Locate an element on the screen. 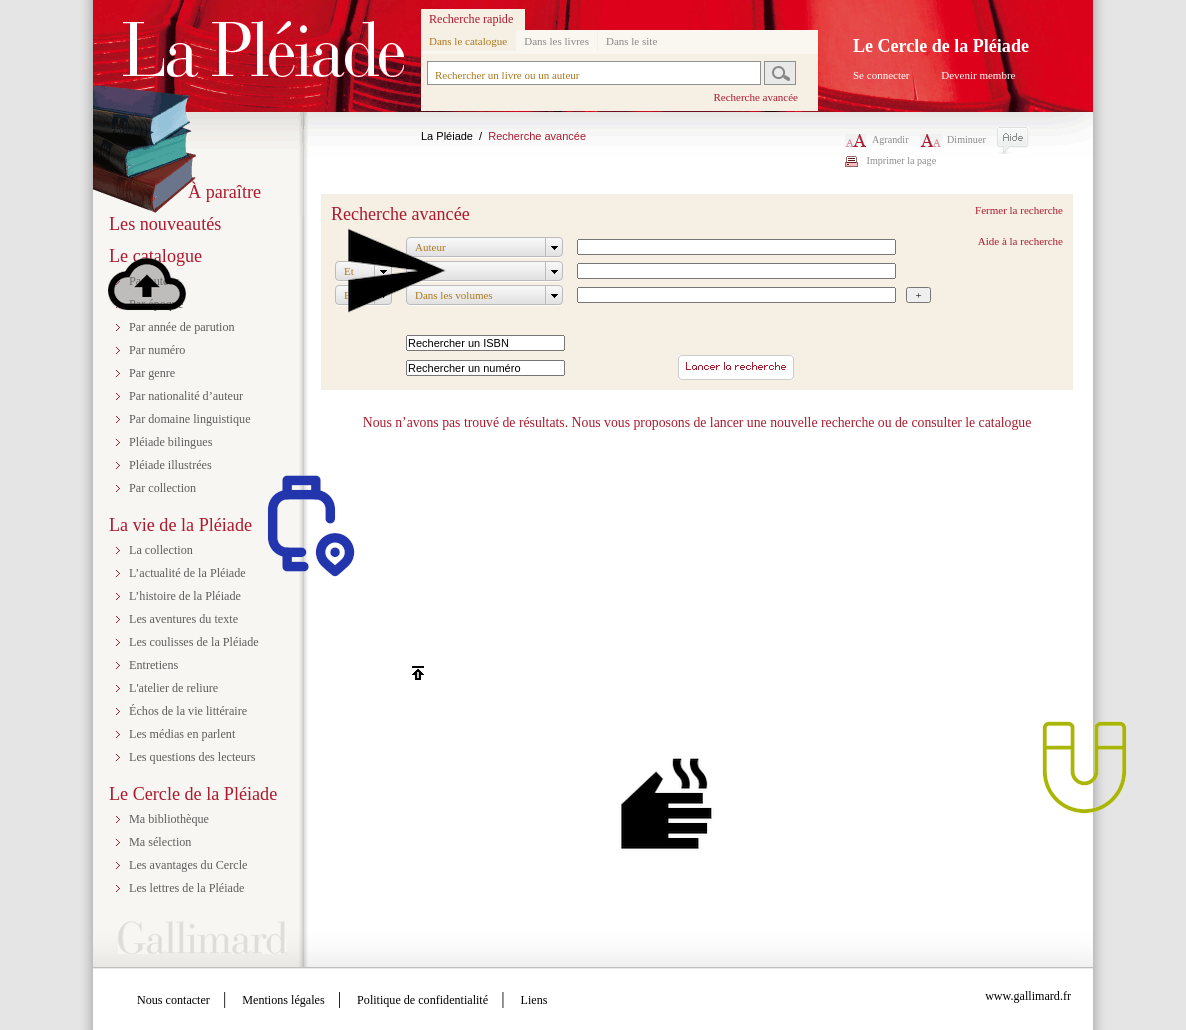 The width and height of the screenshot is (1186, 1030). publish or upload content is located at coordinates (418, 673).